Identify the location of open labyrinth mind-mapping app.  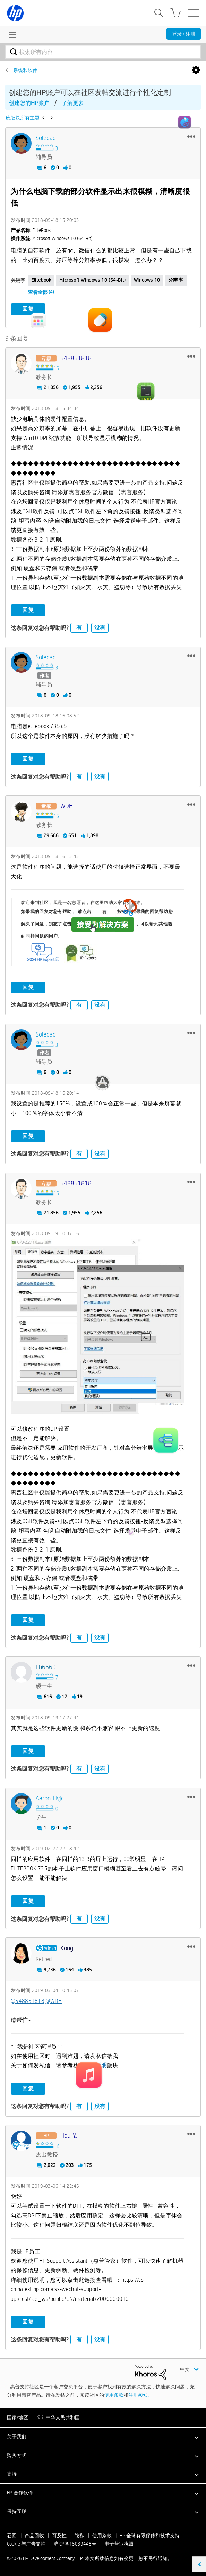
(166, 1440).